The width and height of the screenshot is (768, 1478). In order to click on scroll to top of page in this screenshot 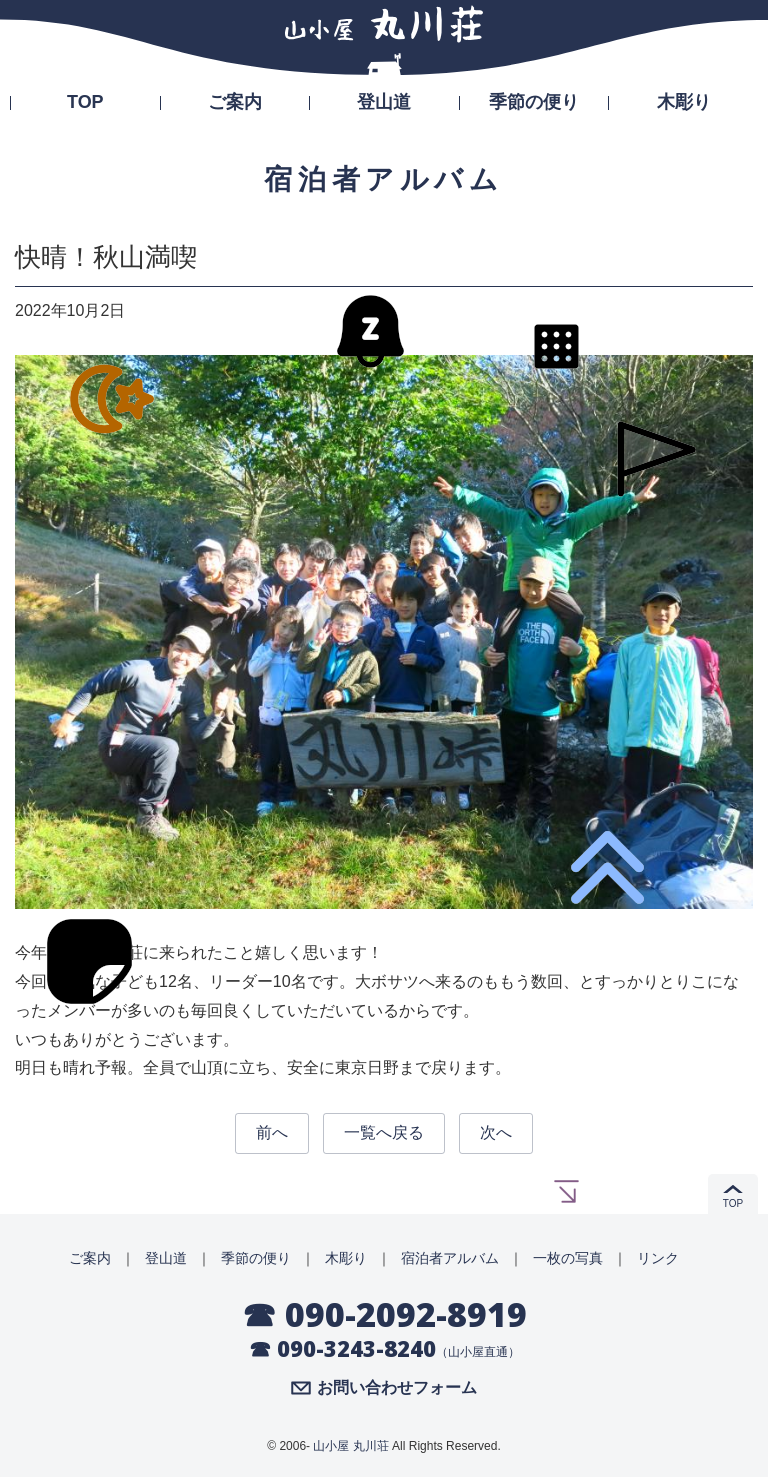, I will do `click(607, 870)`.